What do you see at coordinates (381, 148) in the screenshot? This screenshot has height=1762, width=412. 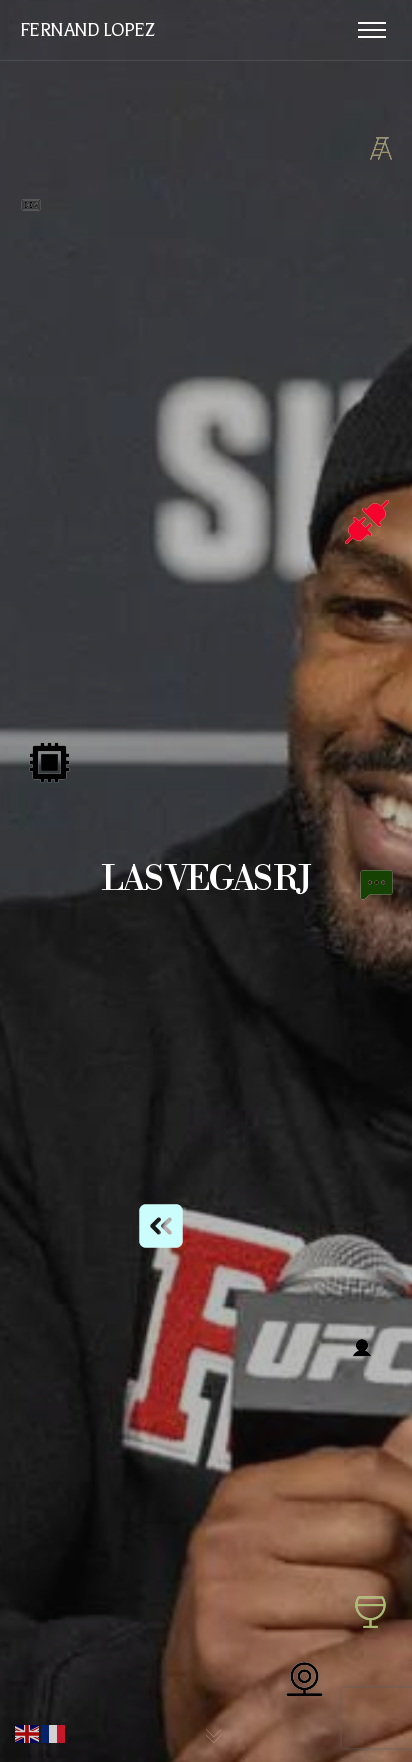 I see `access tools or equipment section` at bounding box center [381, 148].